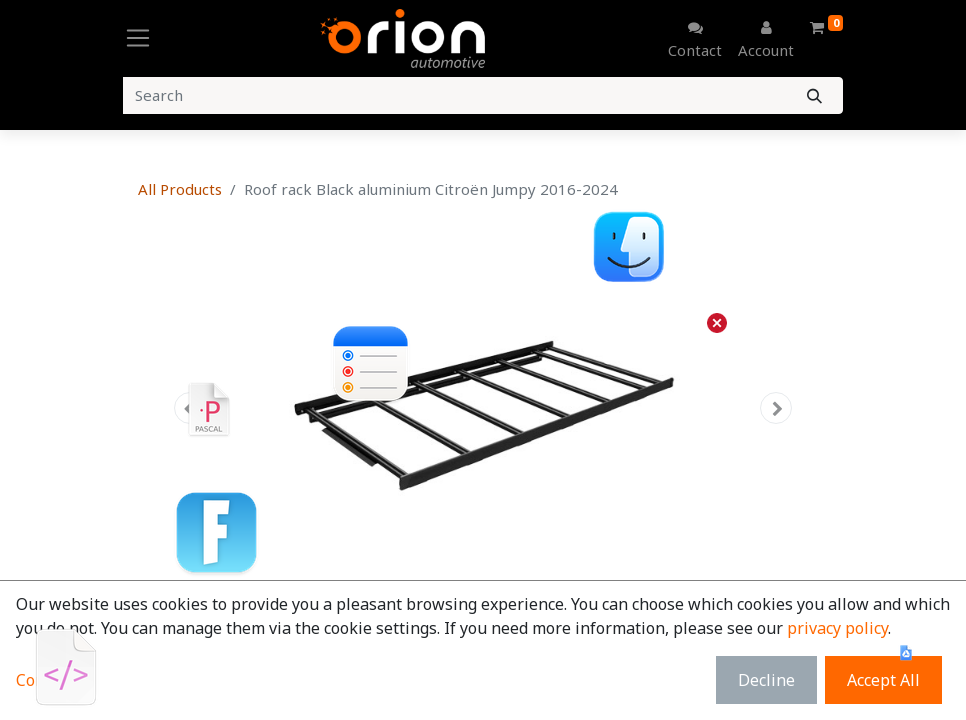 The width and height of the screenshot is (966, 720). I want to click on an xml or markup language file, so click(66, 667).